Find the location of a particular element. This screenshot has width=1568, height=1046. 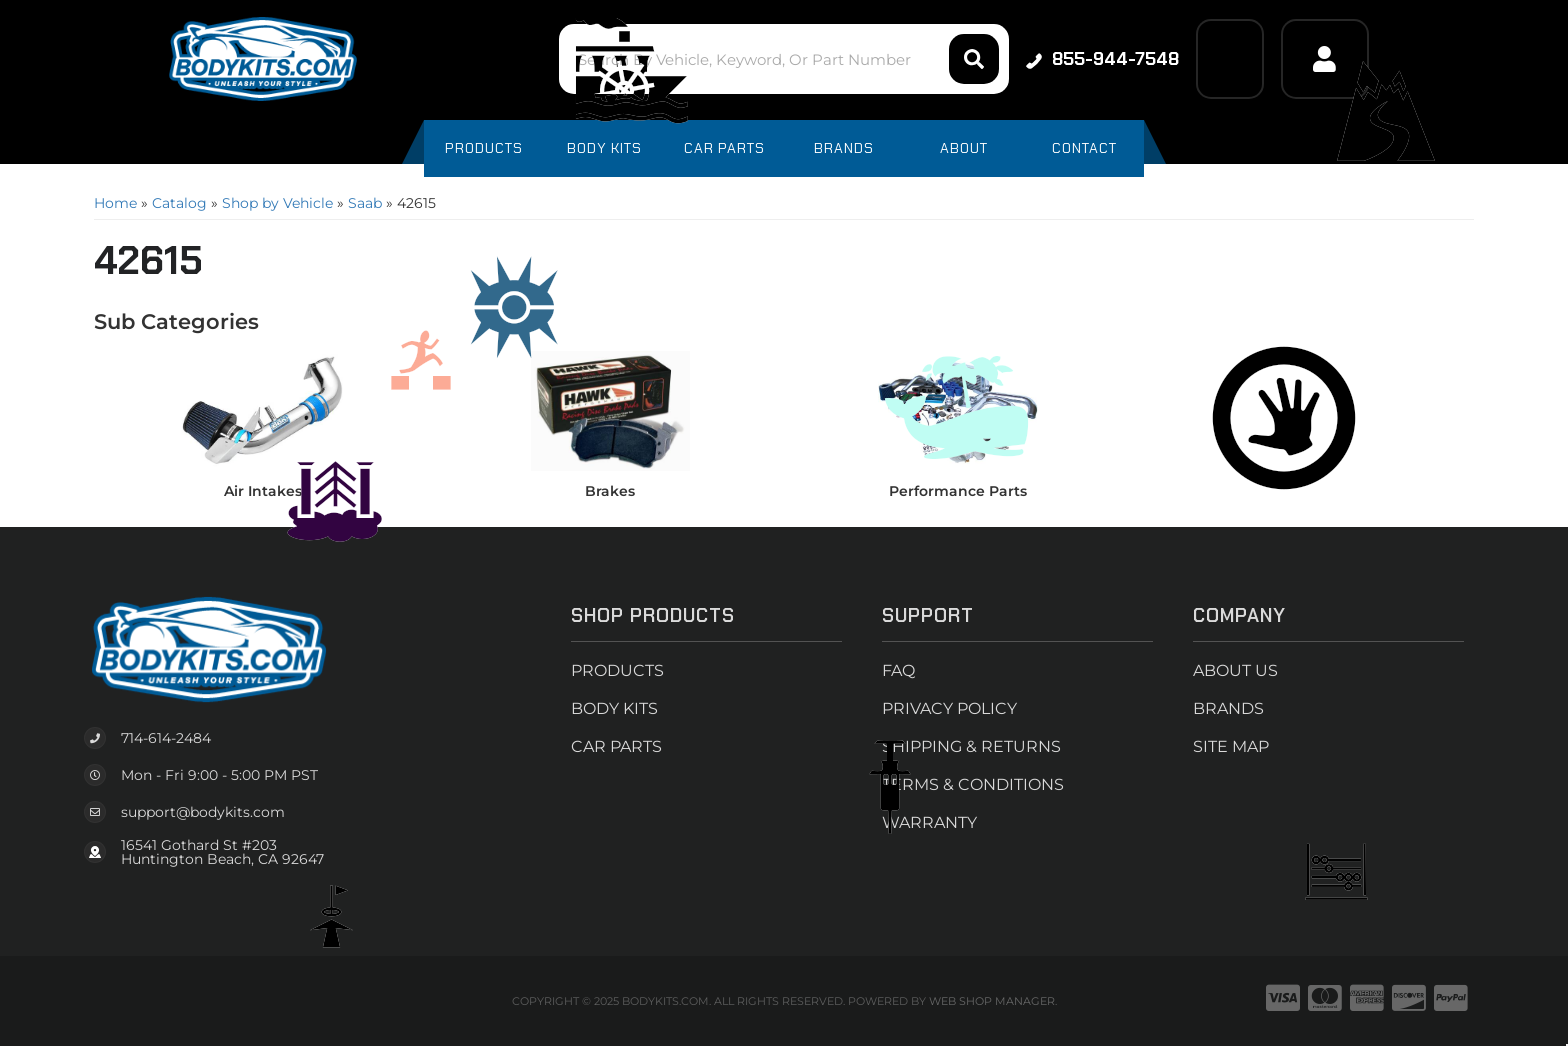

ocean wildlife or marine life category is located at coordinates (956, 407).